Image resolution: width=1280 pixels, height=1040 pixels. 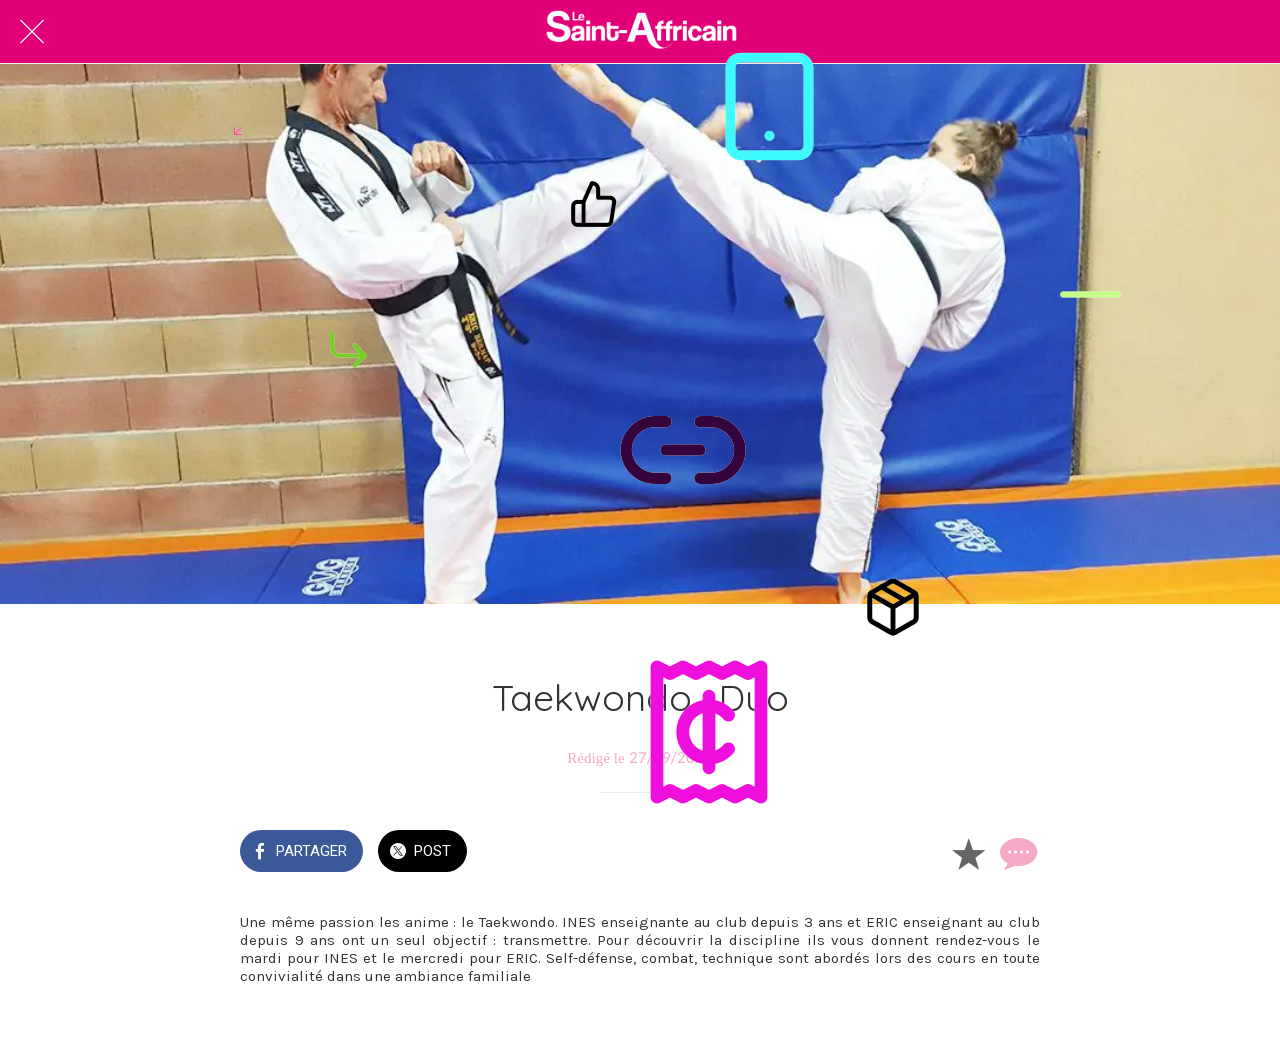 I want to click on navigate to bottom-left corner, so click(x=238, y=131).